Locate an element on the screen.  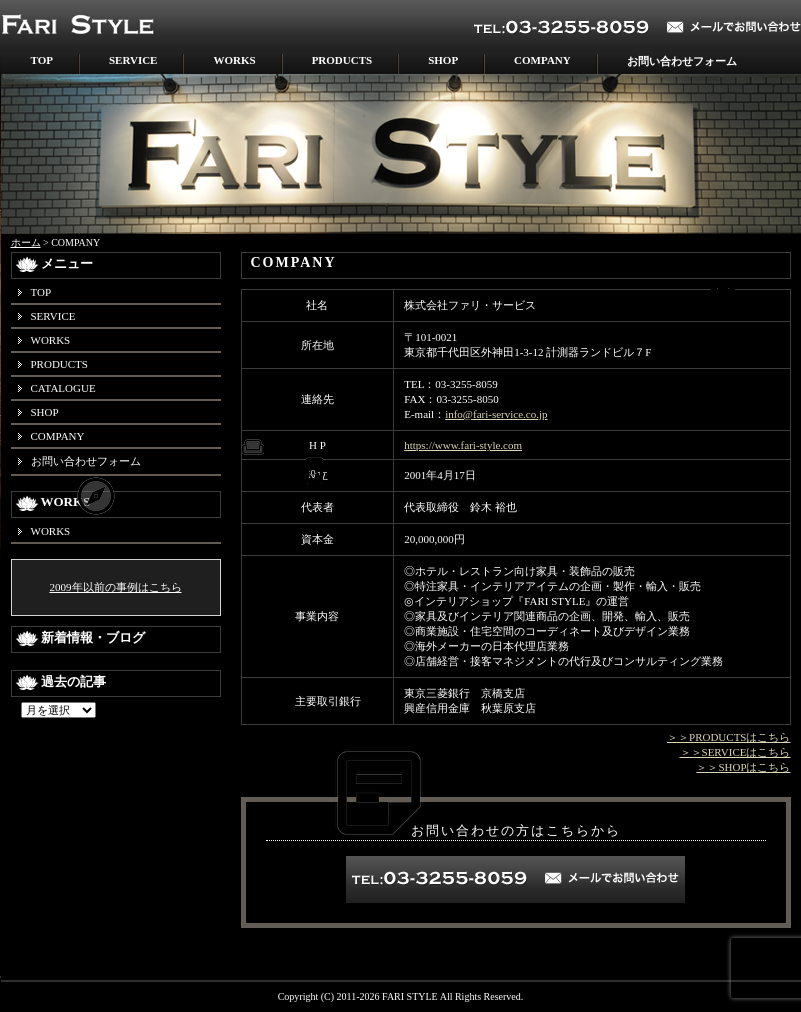
dock your device to a charging station is located at coordinates (314, 473).